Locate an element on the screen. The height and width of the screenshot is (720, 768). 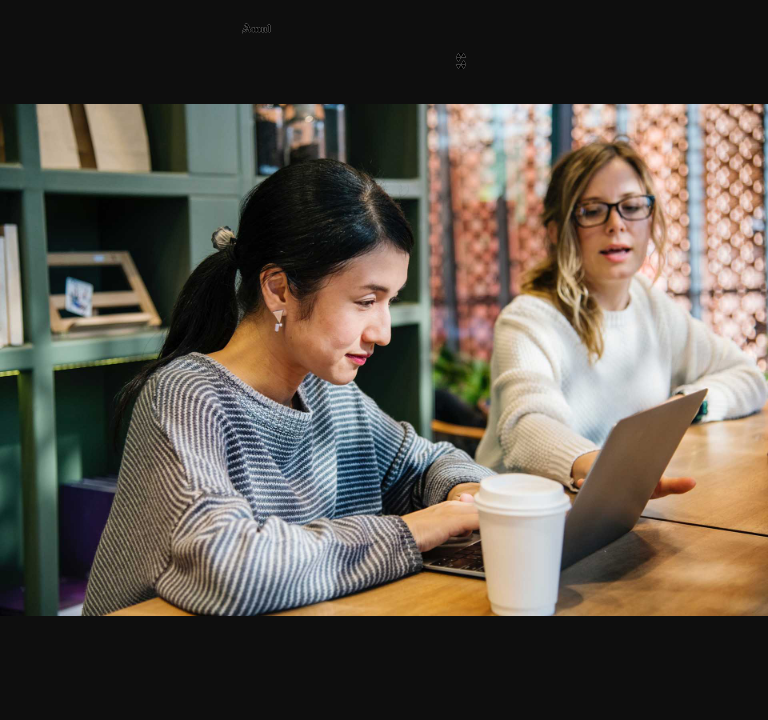
Amul brand logo is located at coordinates (256, 28).